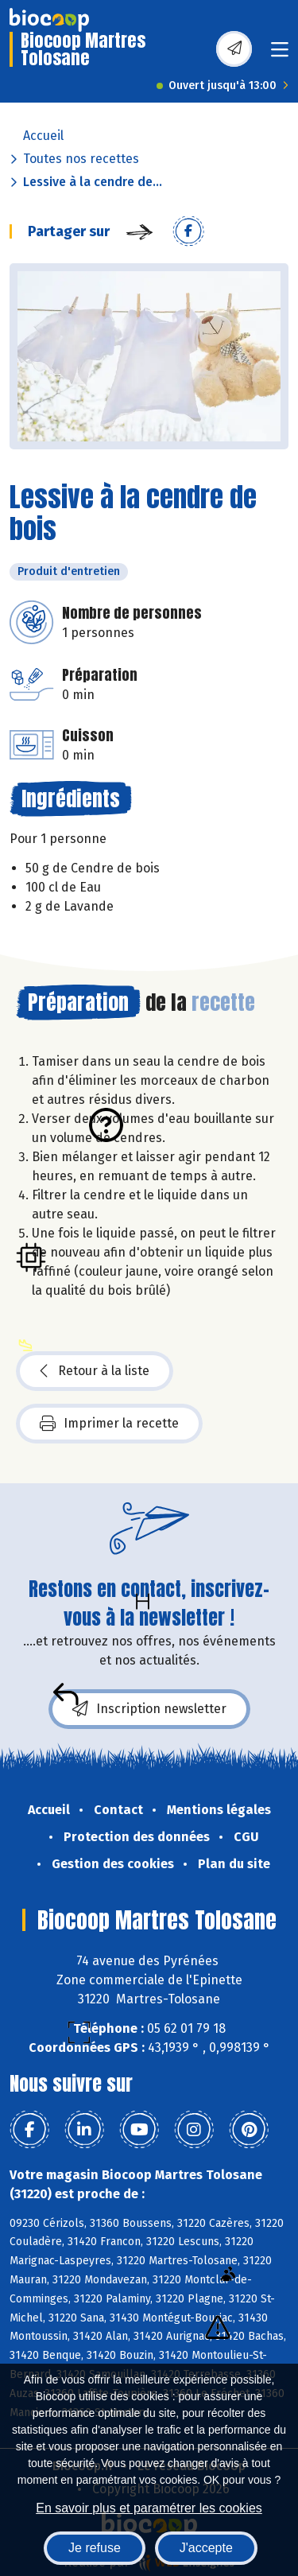 The width and height of the screenshot is (298, 2576). I want to click on indicates a warning or caution state, so click(218, 2328).